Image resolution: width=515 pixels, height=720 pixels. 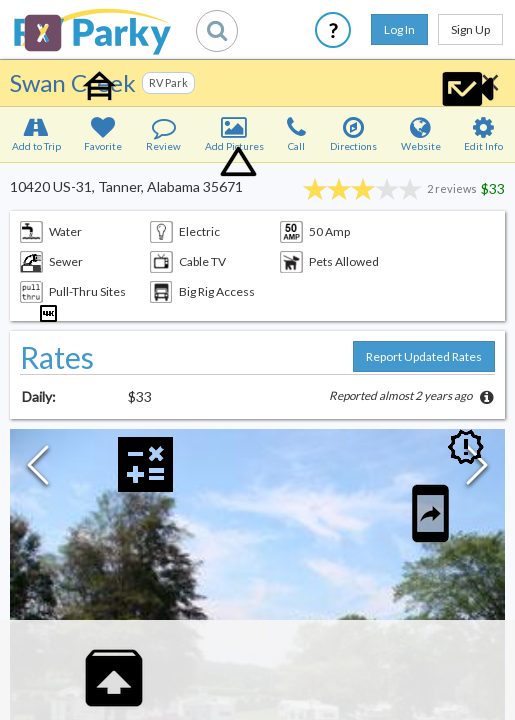 I want to click on switch to 4k video resolution, so click(x=48, y=313).